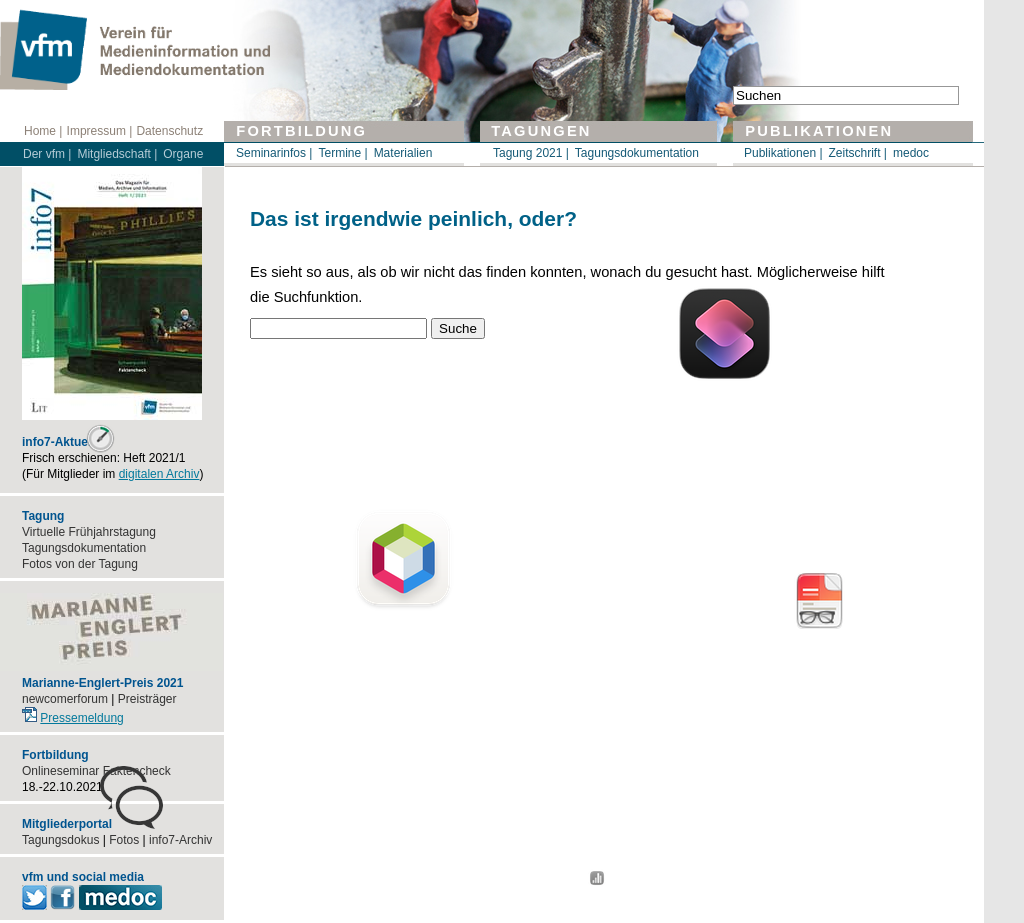  I want to click on open the papers document viewer app, so click(819, 600).